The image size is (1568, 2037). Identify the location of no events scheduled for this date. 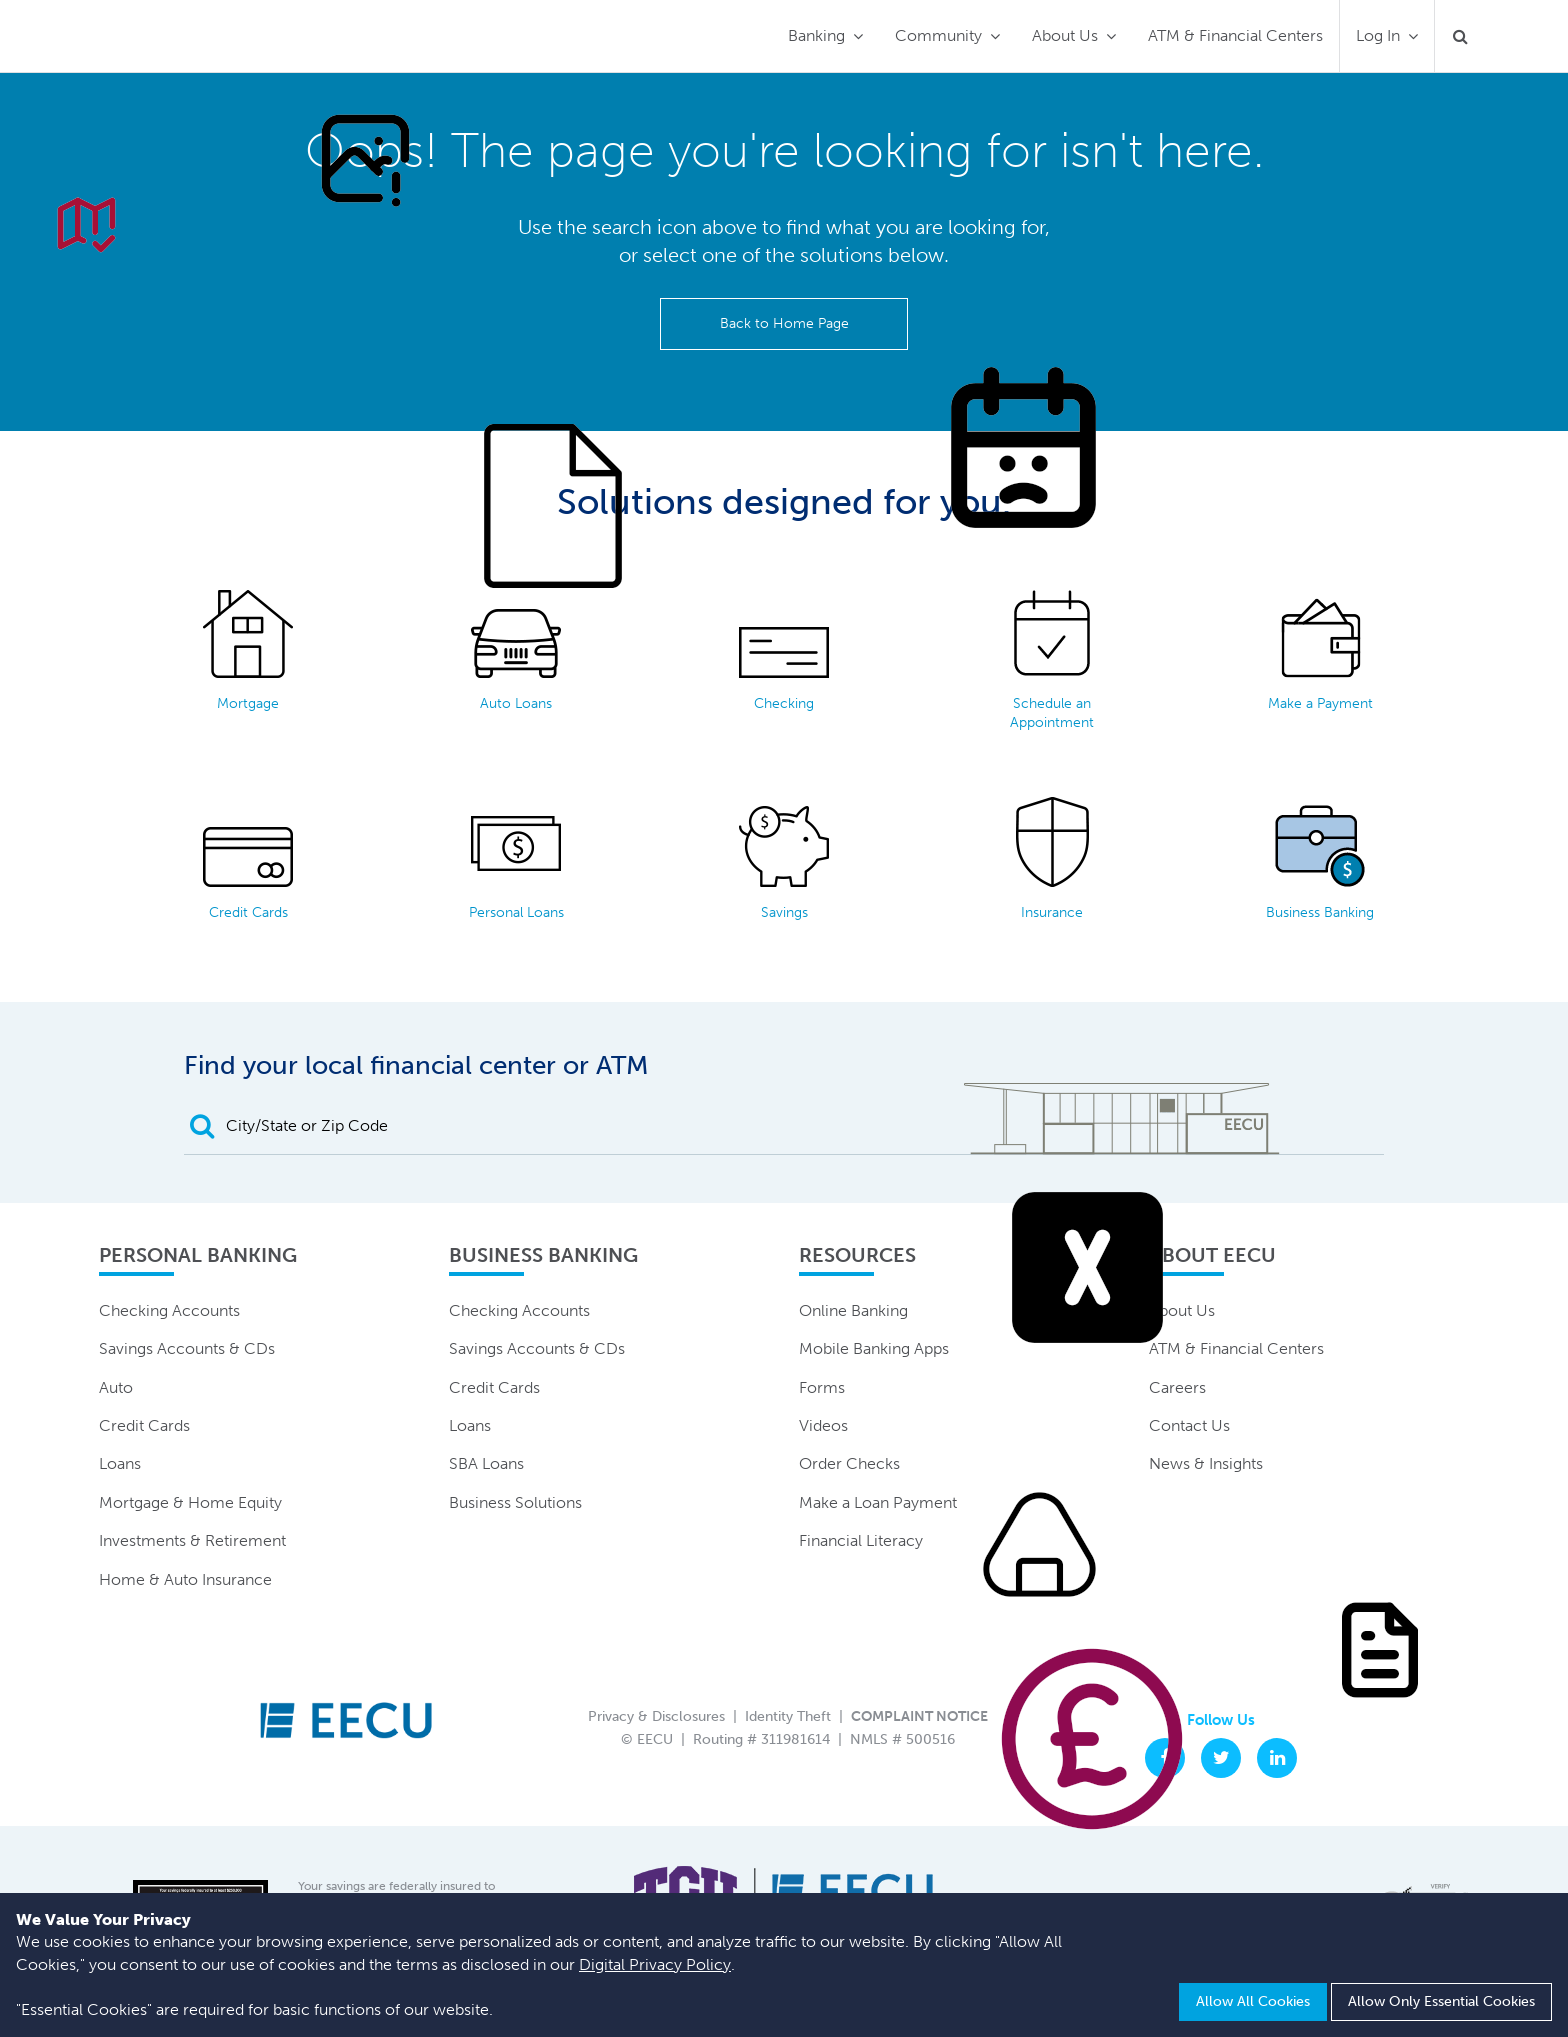
(1023, 447).